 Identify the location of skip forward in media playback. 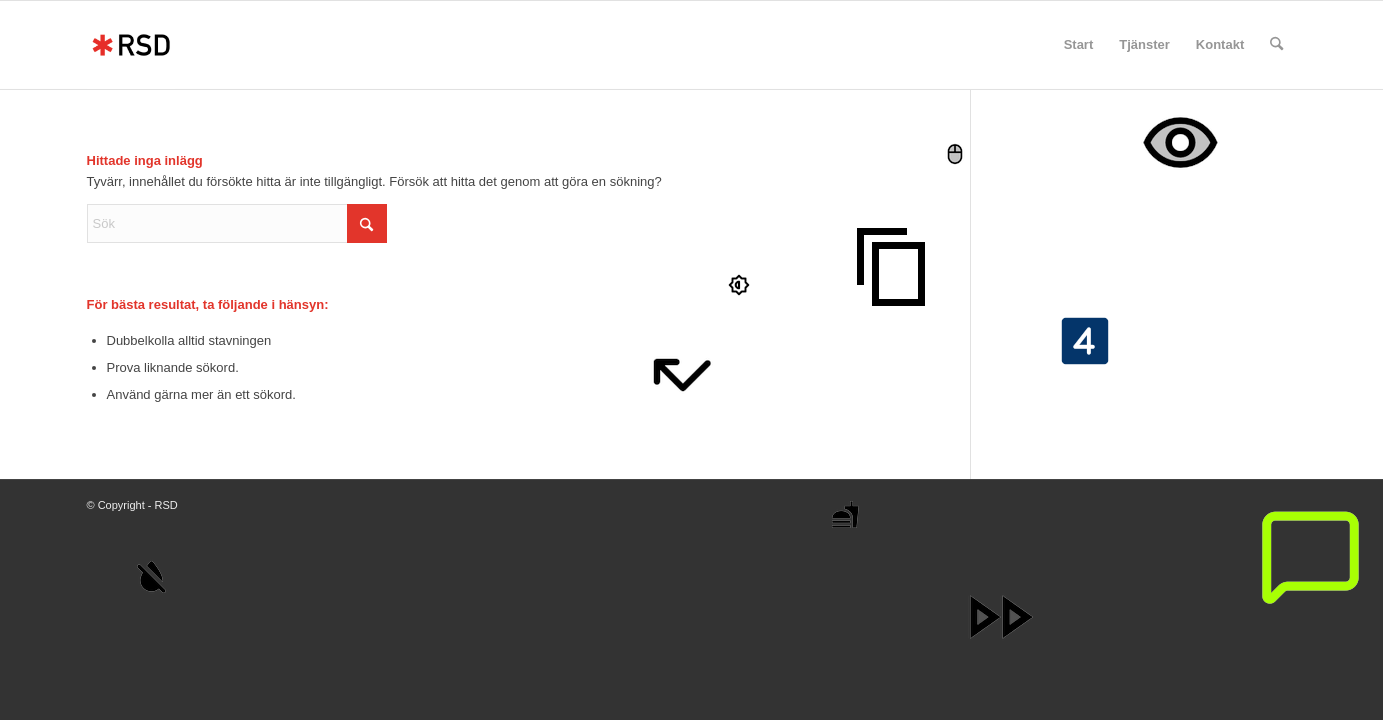
(999, 617).